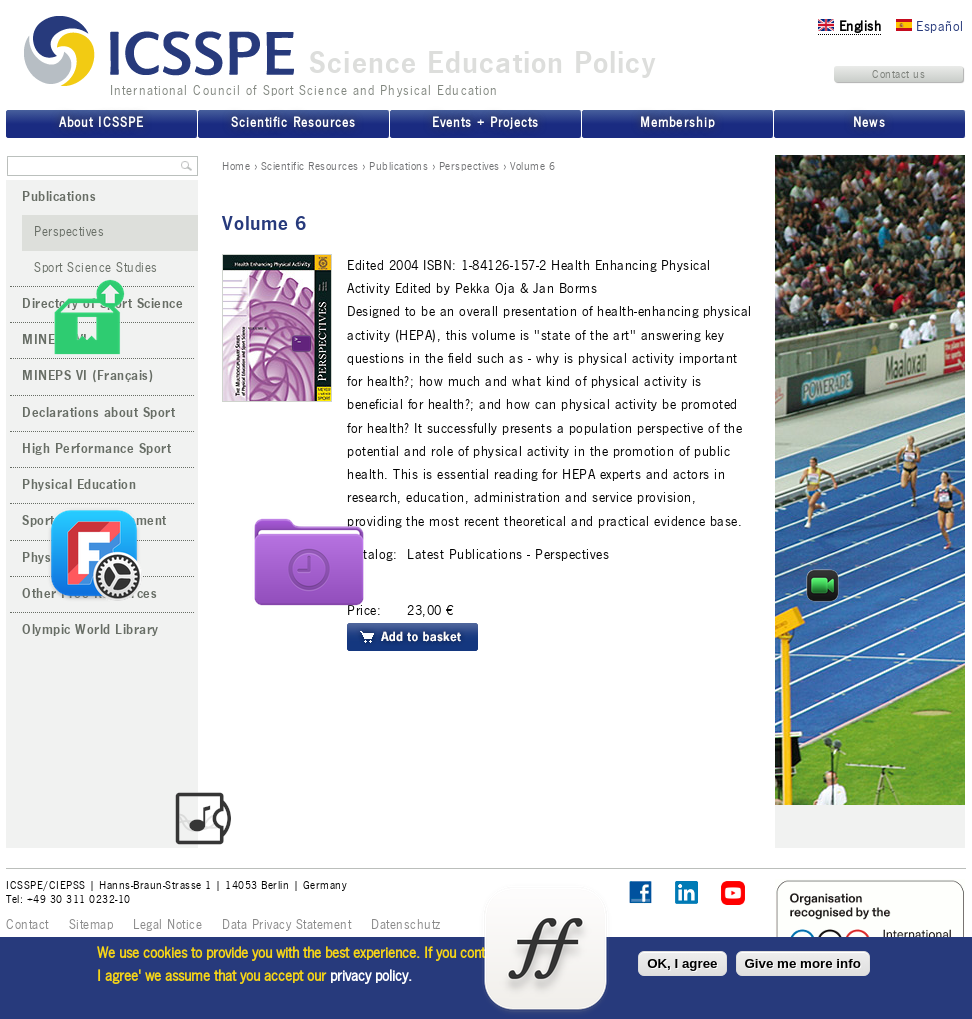 Image resolution: width=972 pixels, height=1019 pixels. Describe the element at coordinates (822, 585) in the screenshot. I see `open facetime app` at that location.